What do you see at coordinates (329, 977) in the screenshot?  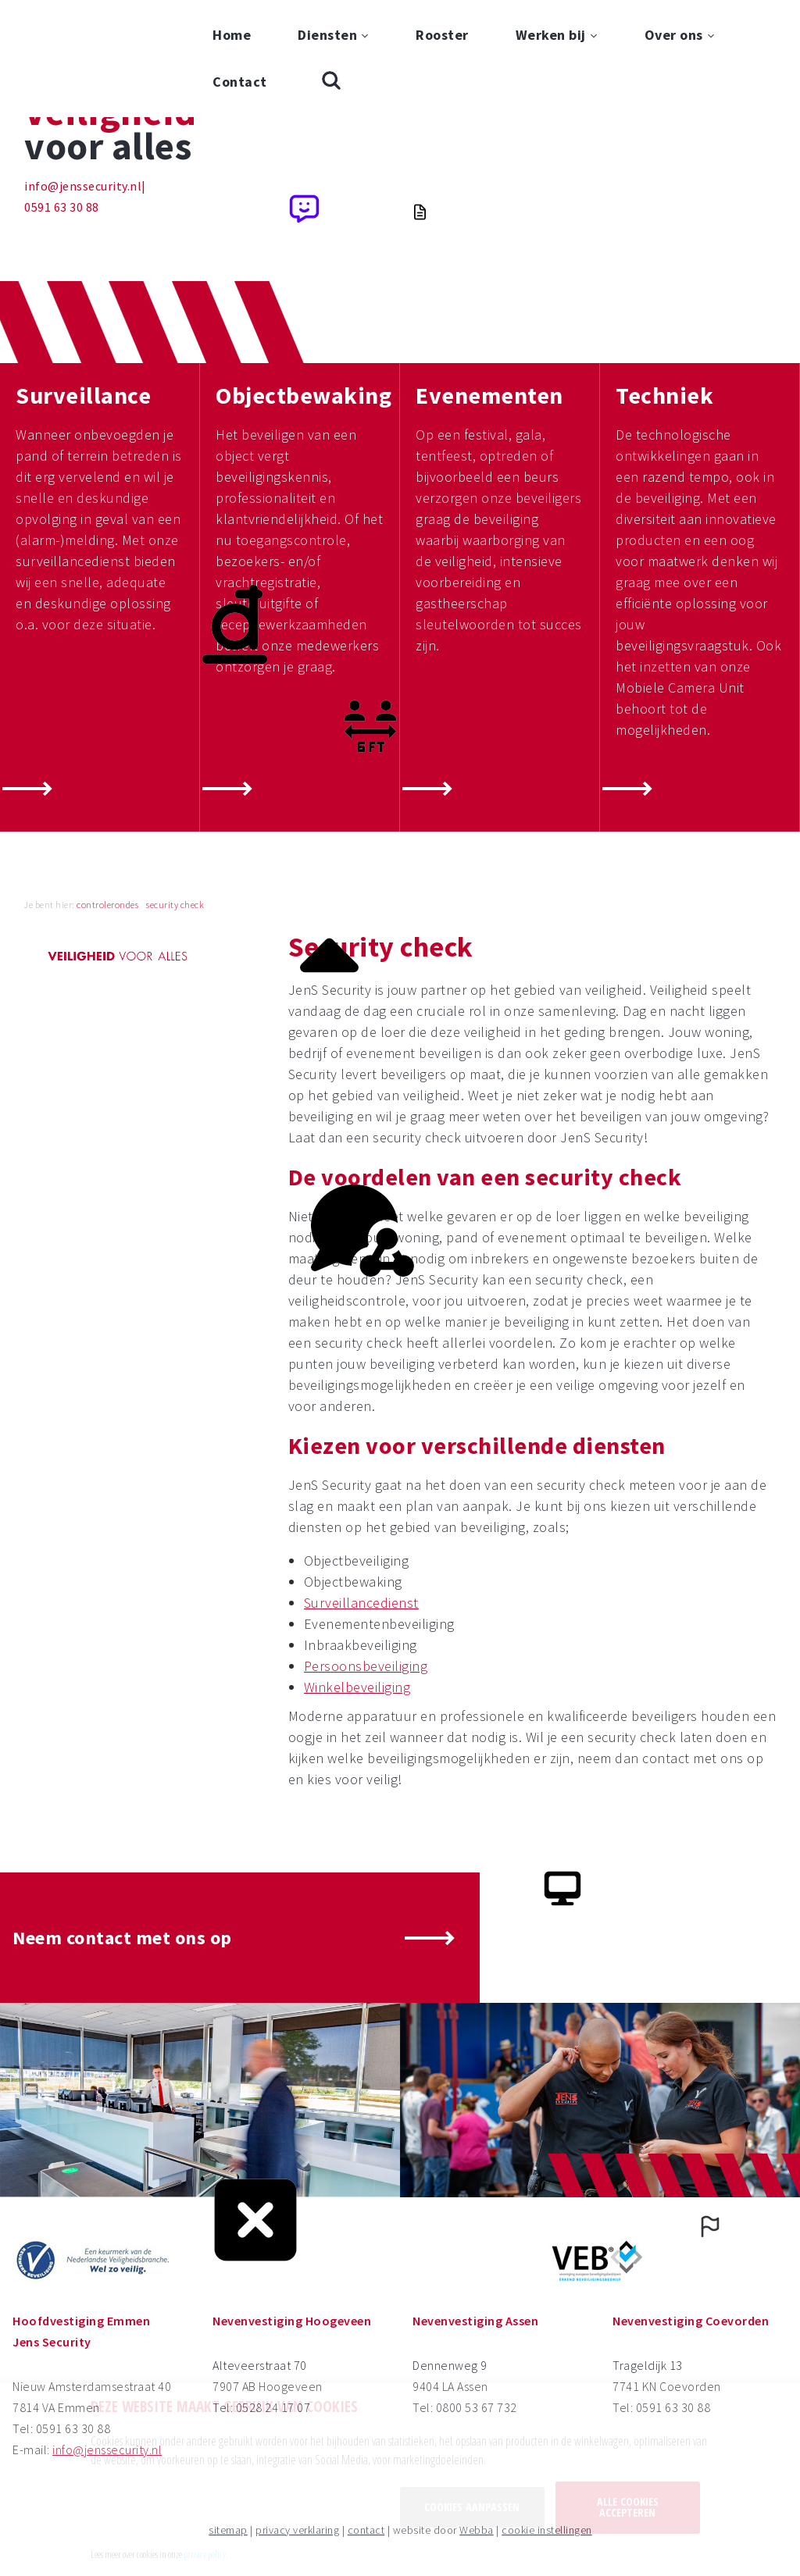 I see `sort items in ascending order` at bounding box center [329, 977].